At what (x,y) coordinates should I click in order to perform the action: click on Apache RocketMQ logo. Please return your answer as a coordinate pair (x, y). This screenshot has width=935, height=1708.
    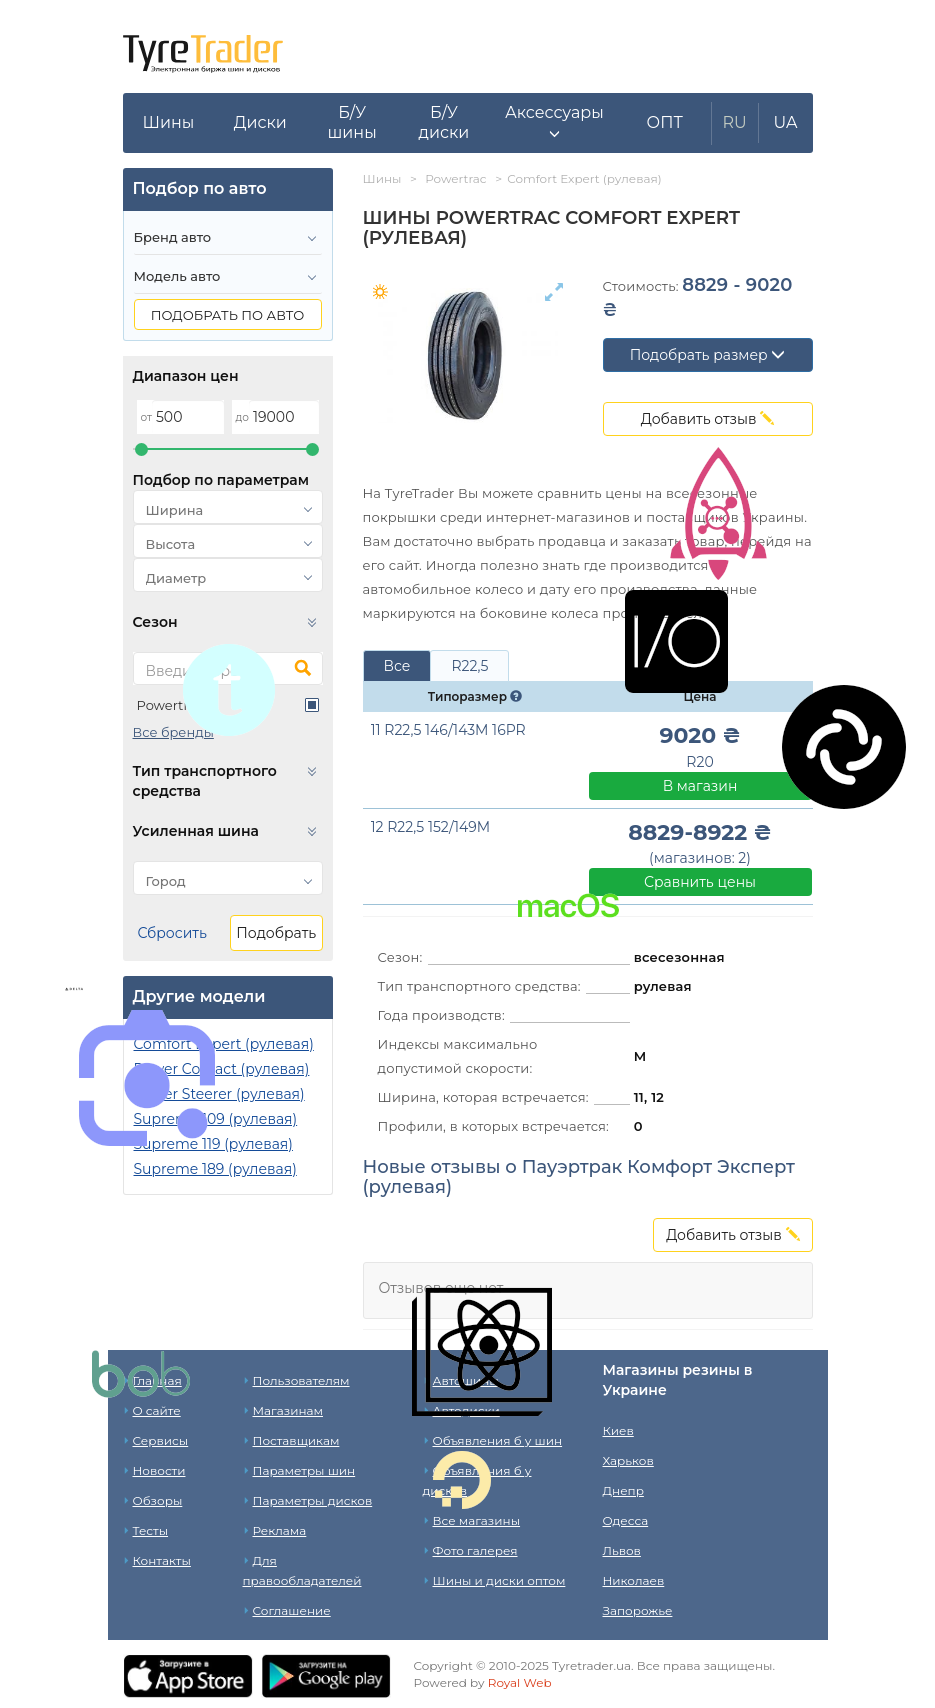
    Looking at the image, I should click on (718, 513).